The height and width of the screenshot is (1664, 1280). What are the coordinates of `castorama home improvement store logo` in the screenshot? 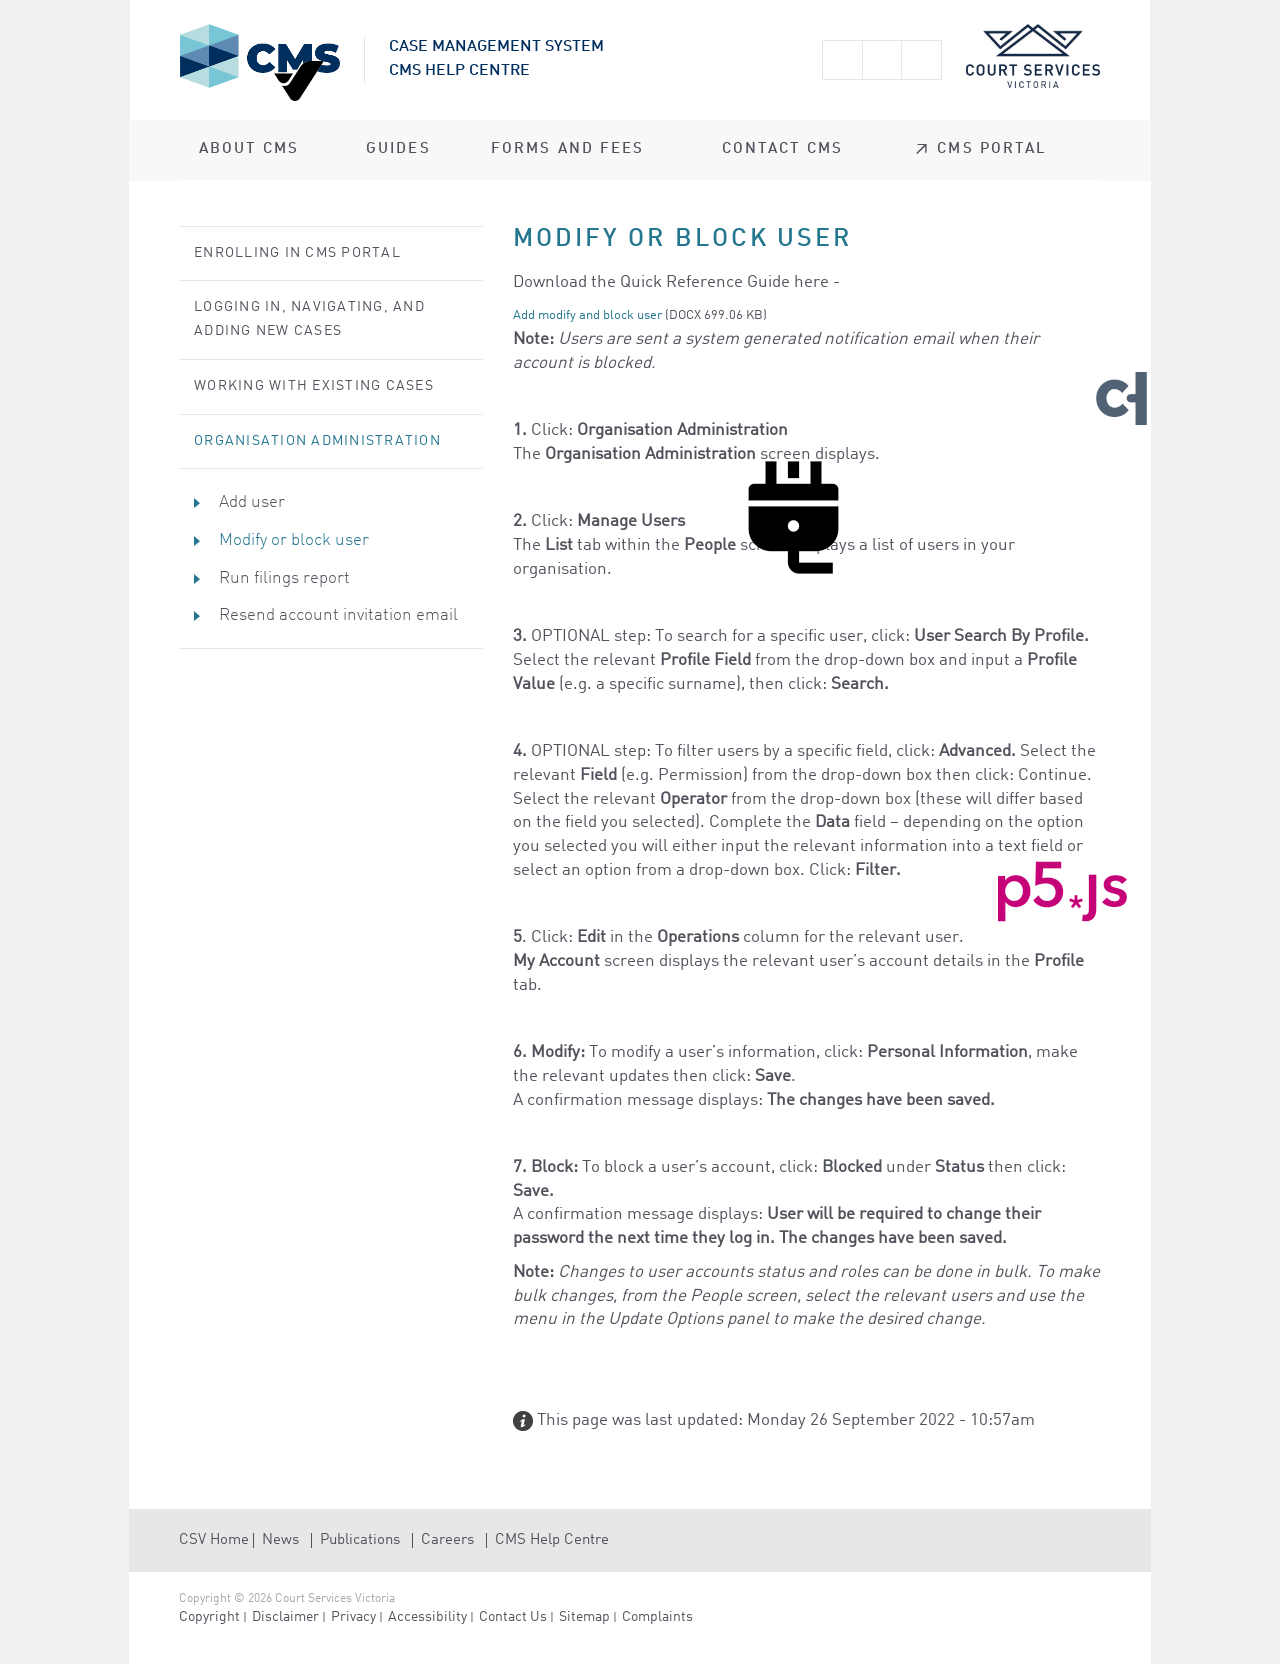 It's located at (1121, 398).